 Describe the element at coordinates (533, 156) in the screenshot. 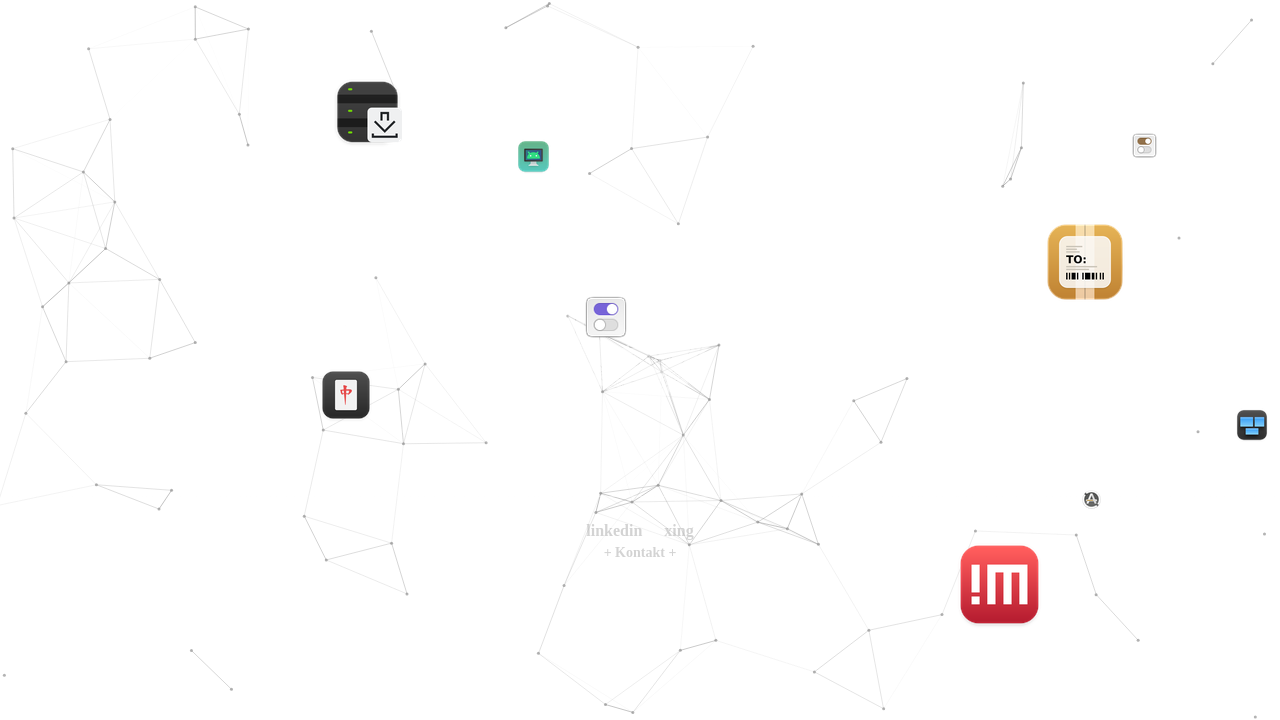

I see `launch qtscrcpy to mirror android device to desktop` at that location.